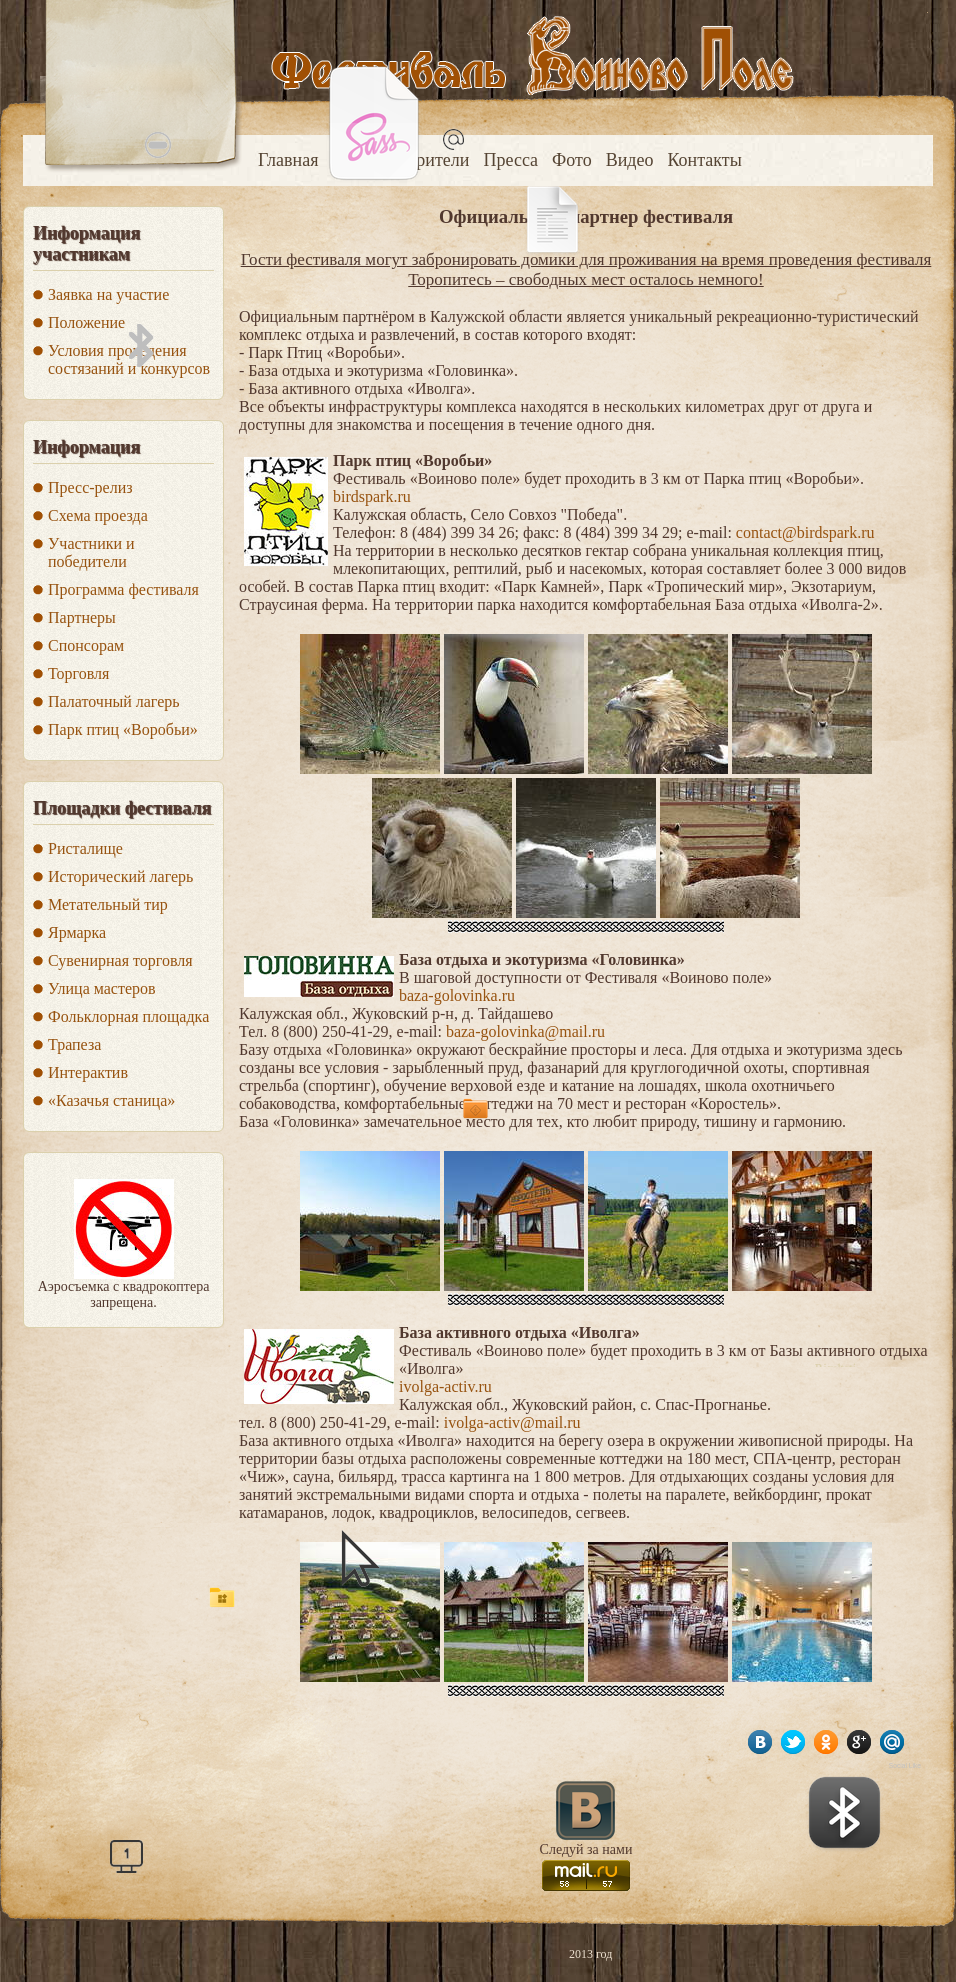  What do you see at coordinates (844, 1812) in the screenshot?
I see `bluetooth is currently disabled or inactive` at bounding box center [844, 1812].